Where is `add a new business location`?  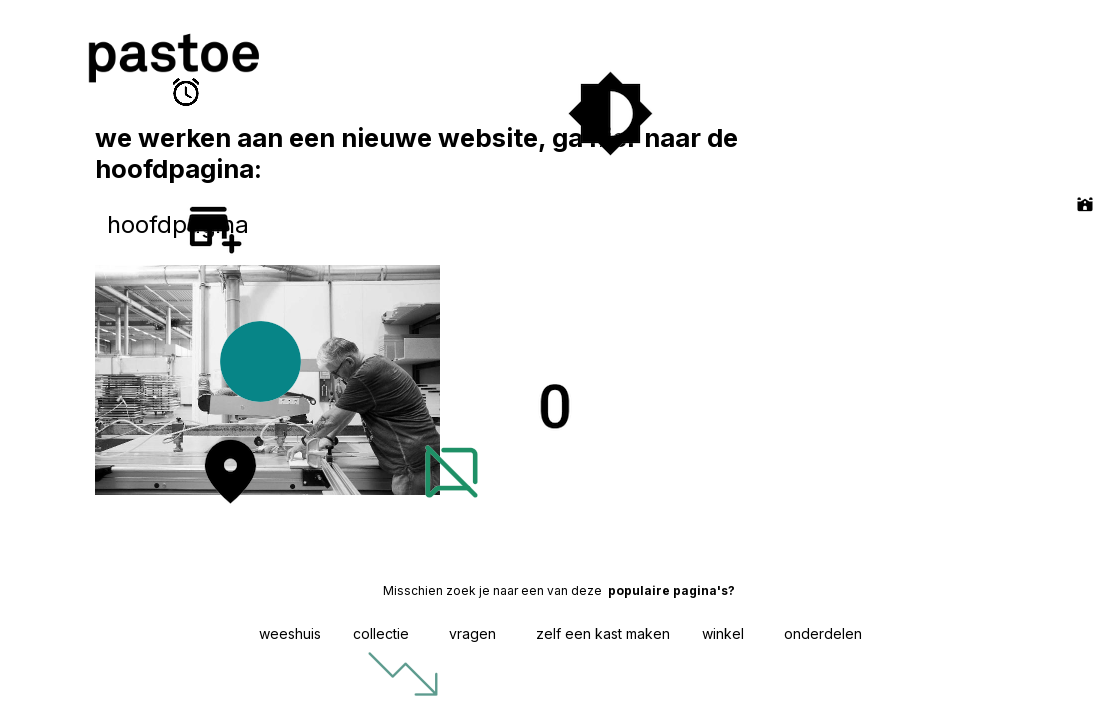 add a new business location is located at coordinates (214, 226).